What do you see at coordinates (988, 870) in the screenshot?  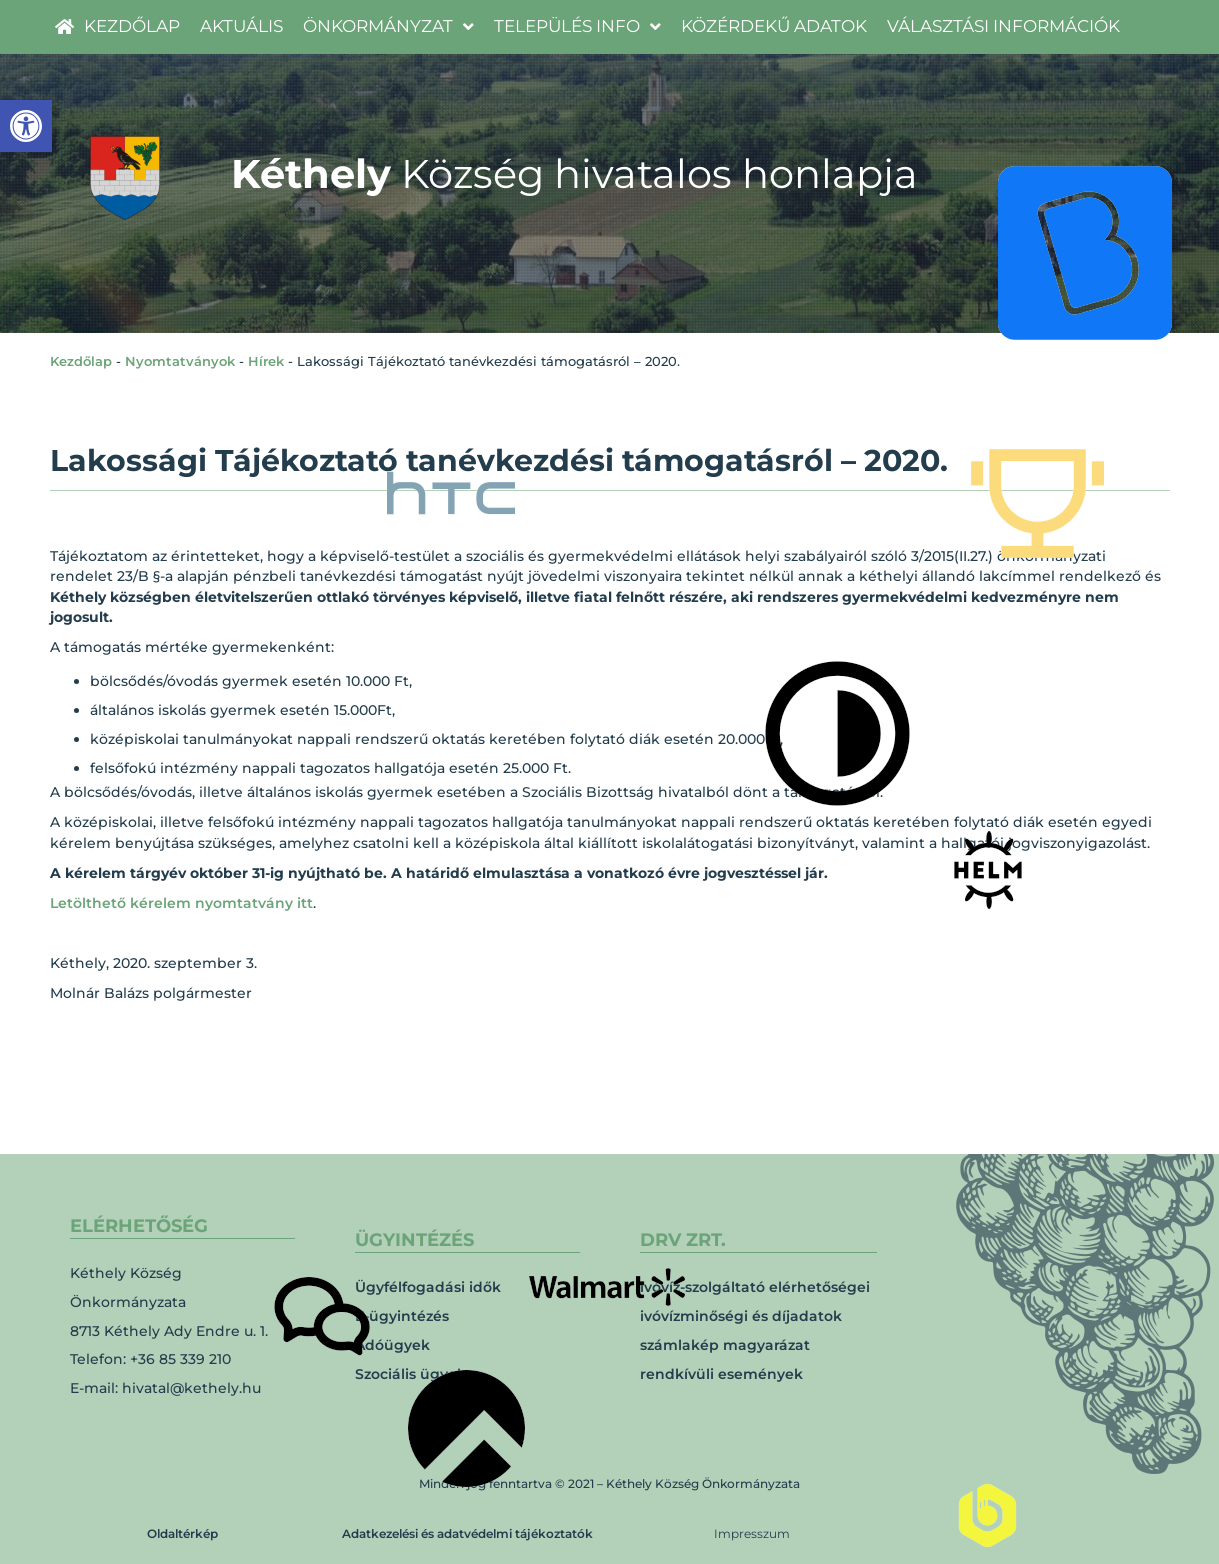 I see `helm logo - kubernetes package manager branding` at bounding box center [988, 870].